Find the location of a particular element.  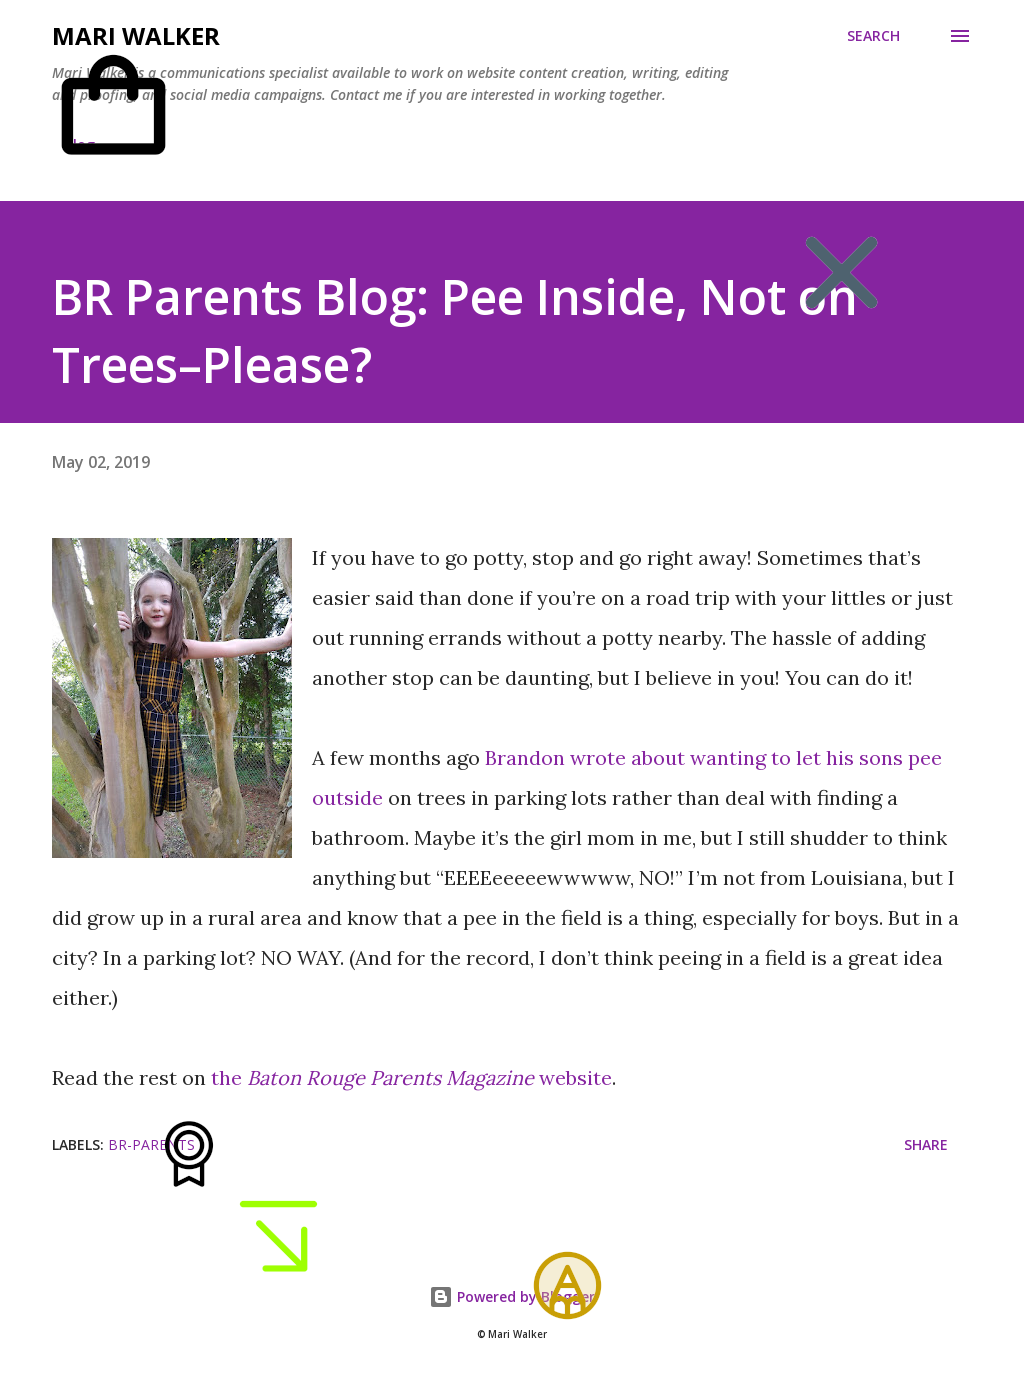

move item to bottom-right corner is located at coordinates (278, 1239).